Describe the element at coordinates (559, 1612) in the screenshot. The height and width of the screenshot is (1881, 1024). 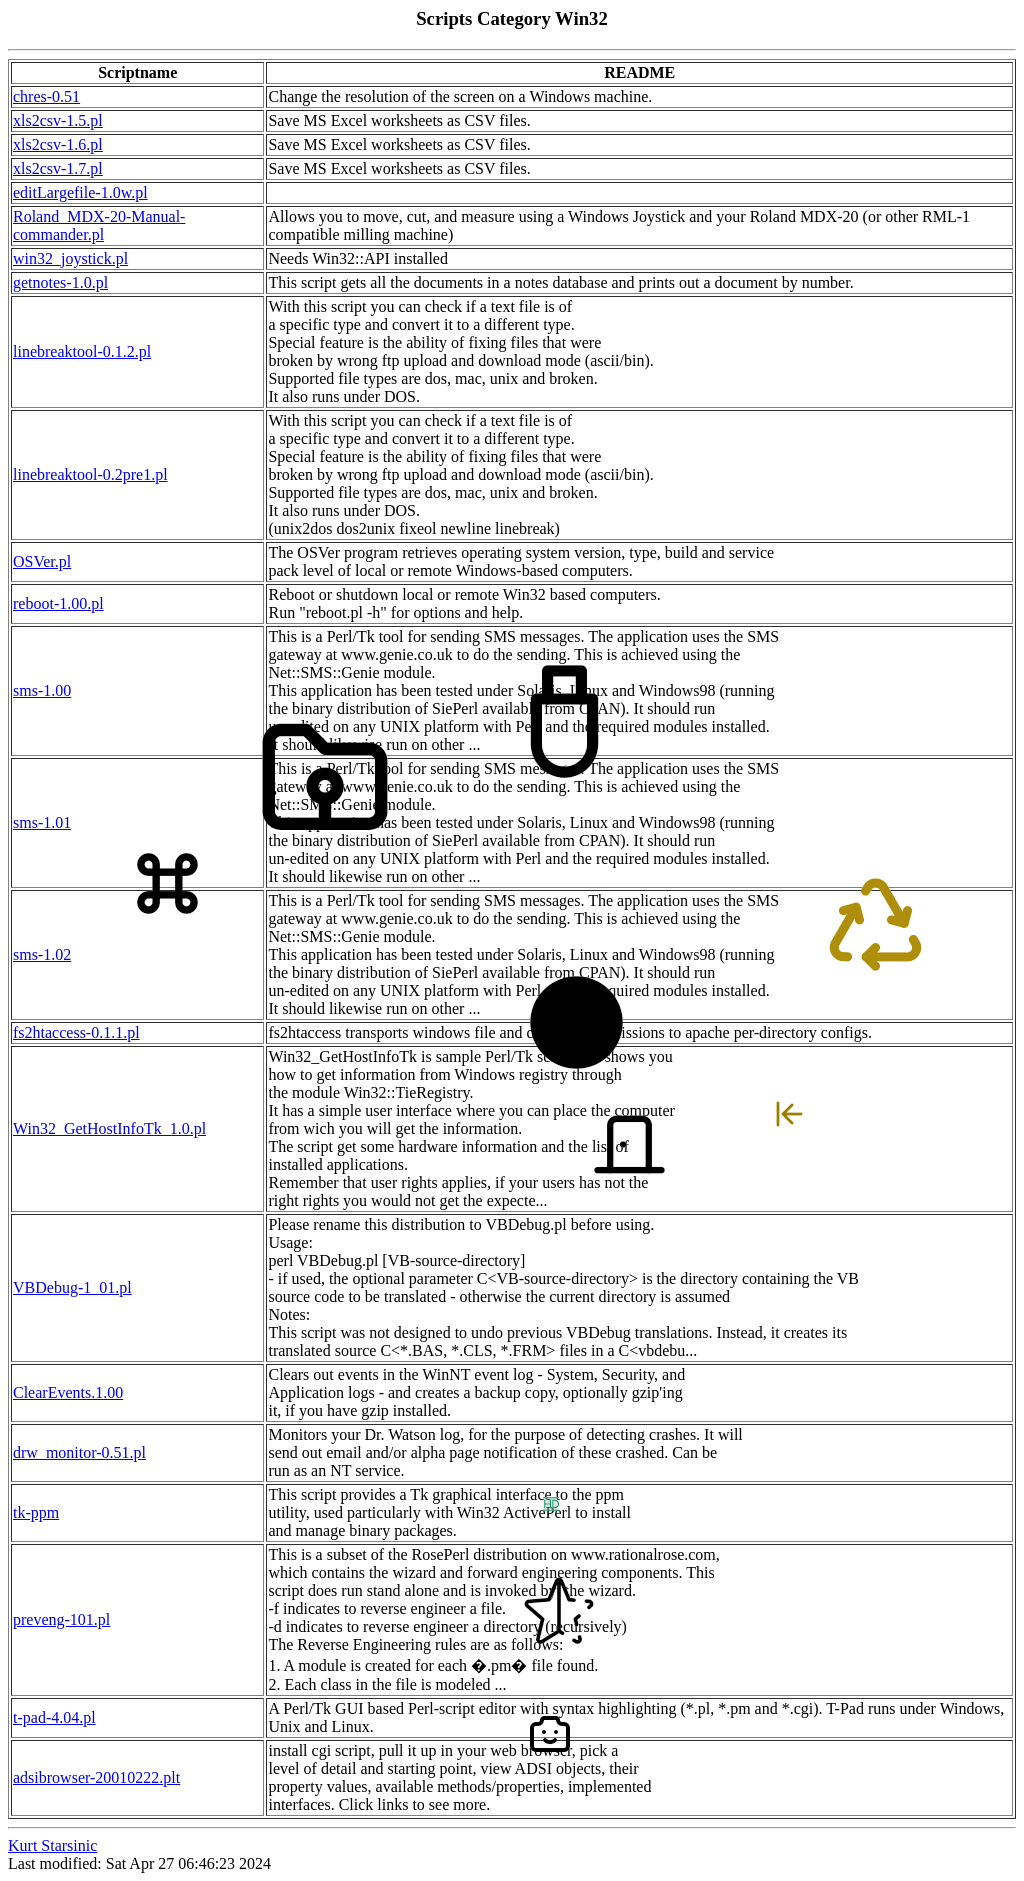
I see `partial rating indicator` at that location.